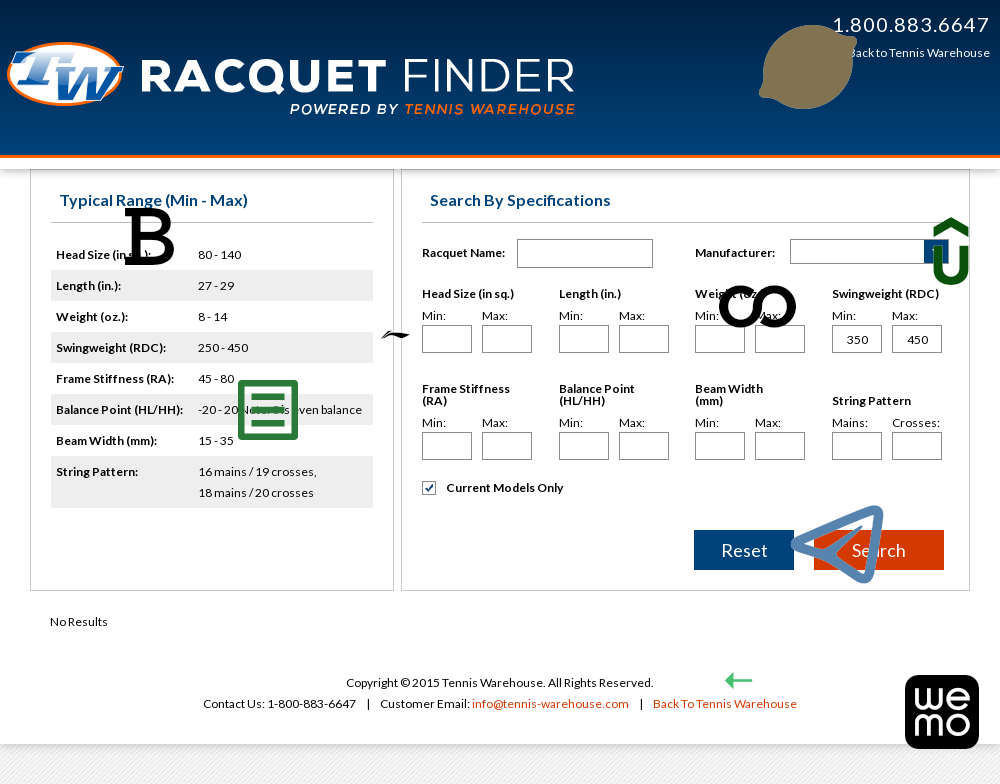  Describe the element at coordinates (757, 306) in the screenshot. I see `visit gitconnected developer portfolio platform` at that location.